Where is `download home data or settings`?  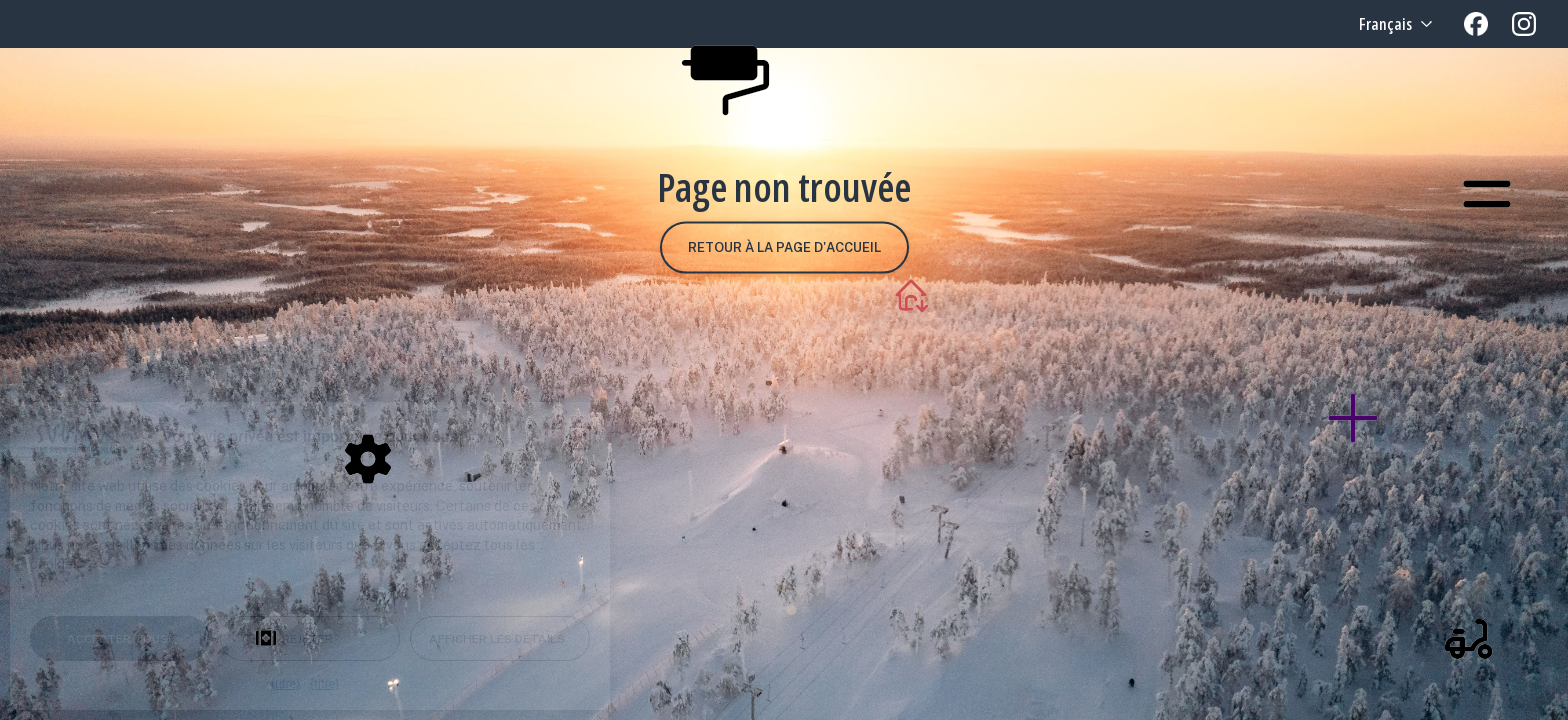 download home data or settings is located at coordinates (911, 295).